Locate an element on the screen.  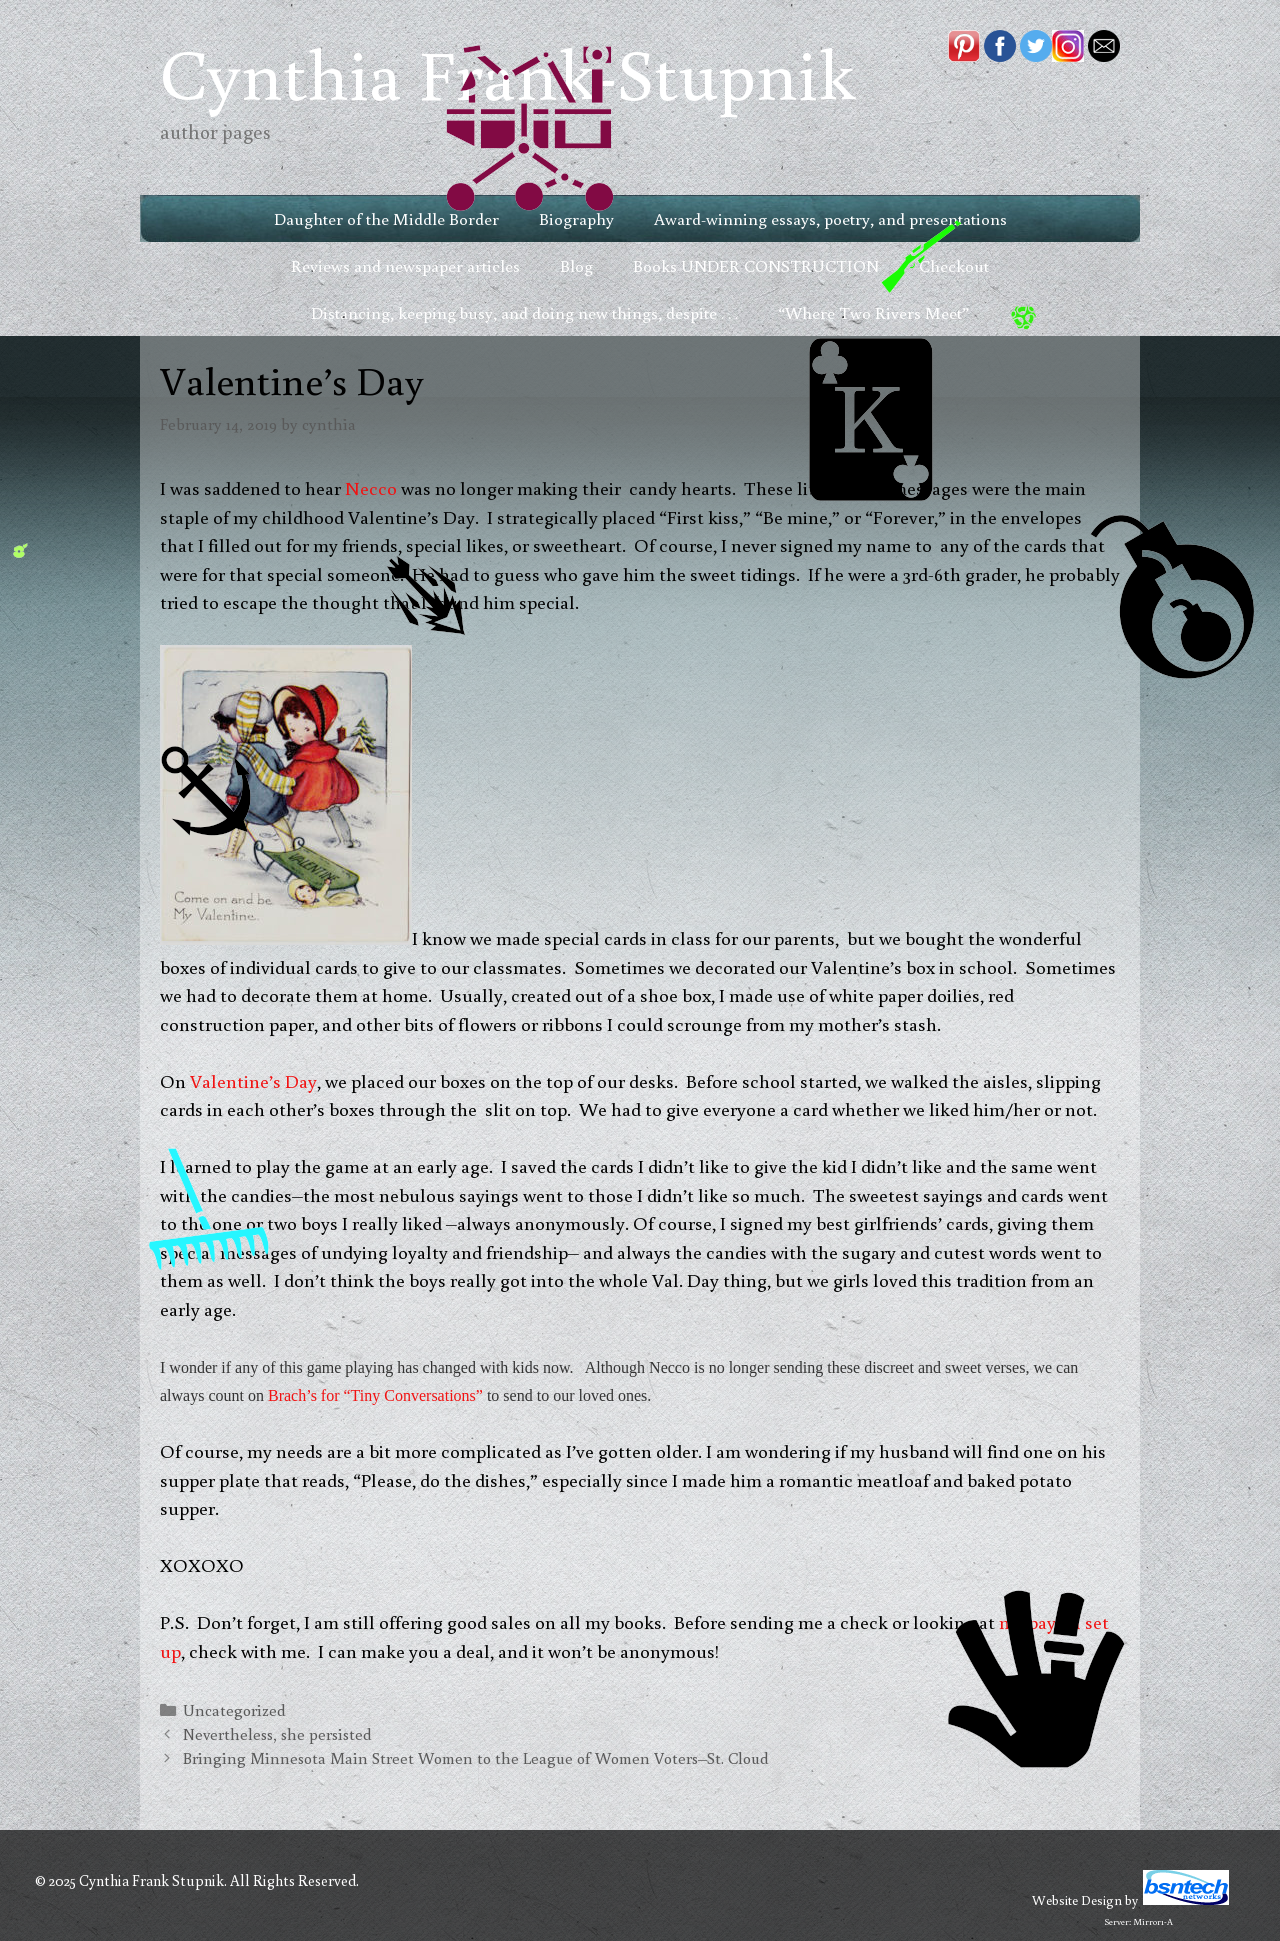
indicates a power attack or special ability in a game is located at coordinates (425, 595).